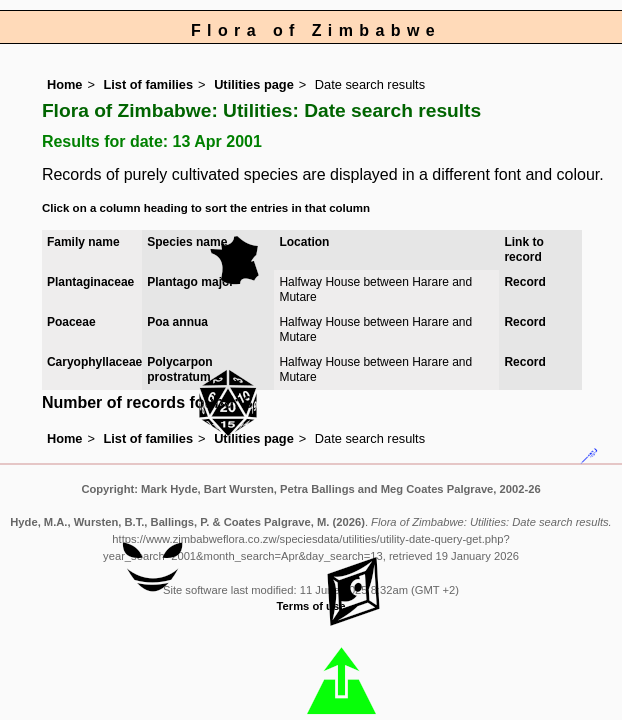 The width and height of the screenshot is (622, 720). I want to click on roll a d20 die, so click(228, 403).